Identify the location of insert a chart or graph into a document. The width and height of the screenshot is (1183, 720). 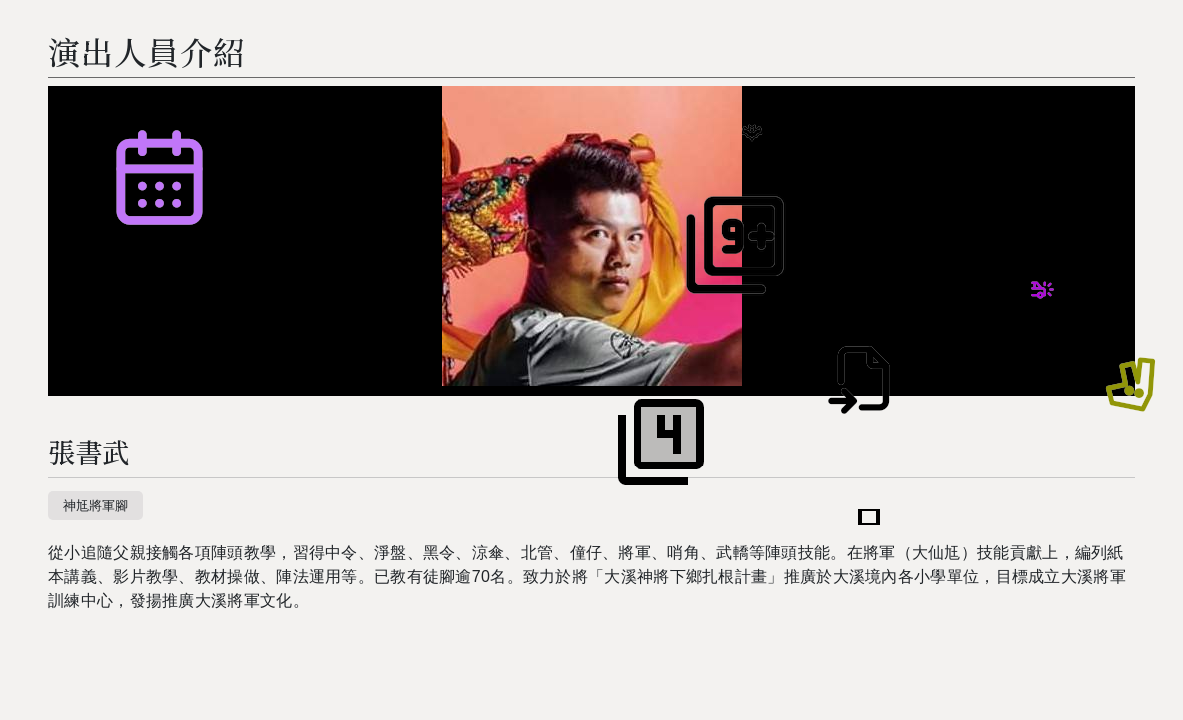
(102, 326).